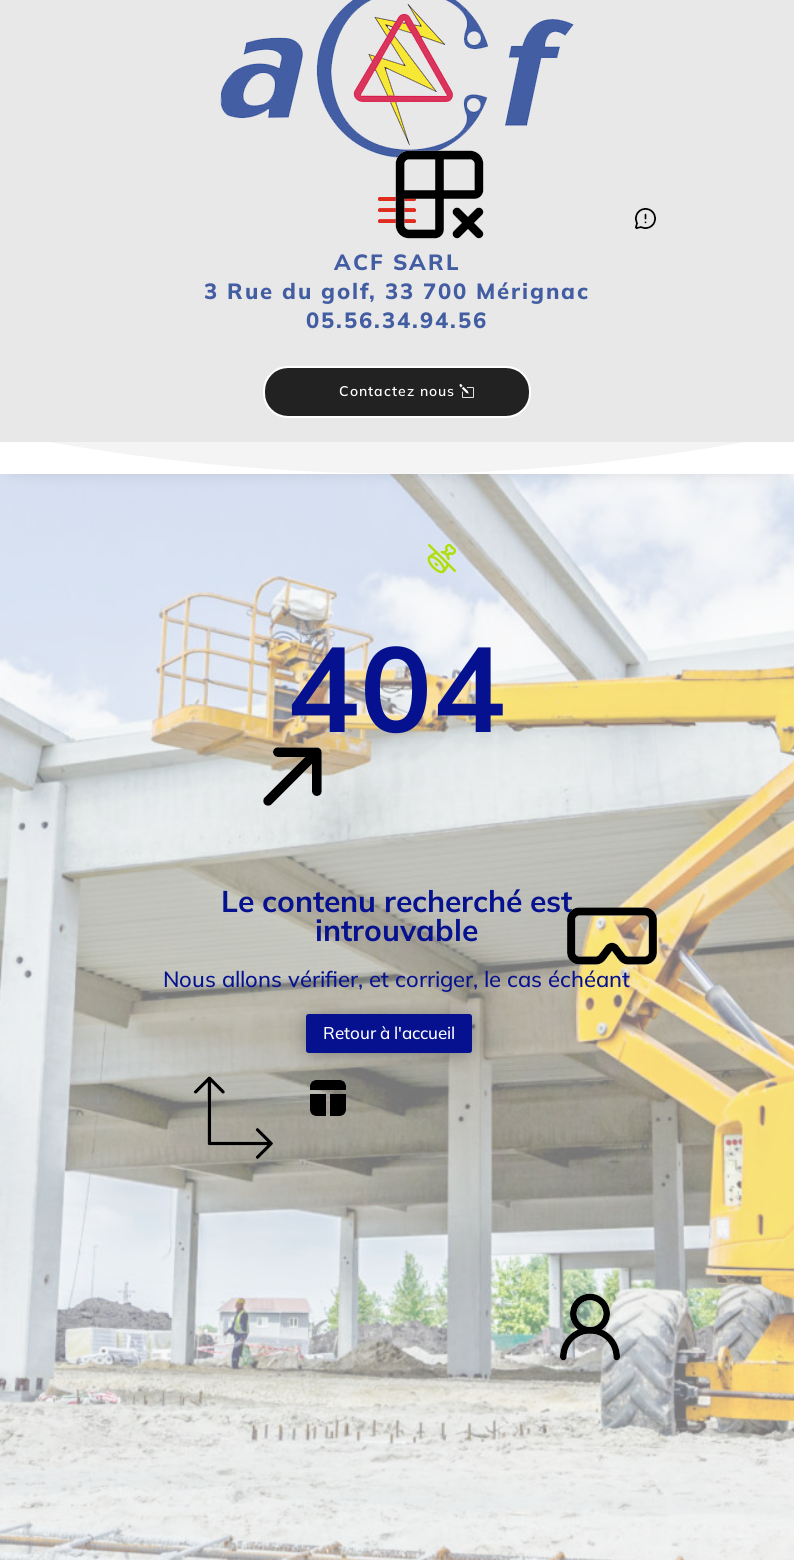  What do you see at coordinates (292, 776) in the screenshot?
I see `open link in new tab or window` at bounding box center [292, 776].